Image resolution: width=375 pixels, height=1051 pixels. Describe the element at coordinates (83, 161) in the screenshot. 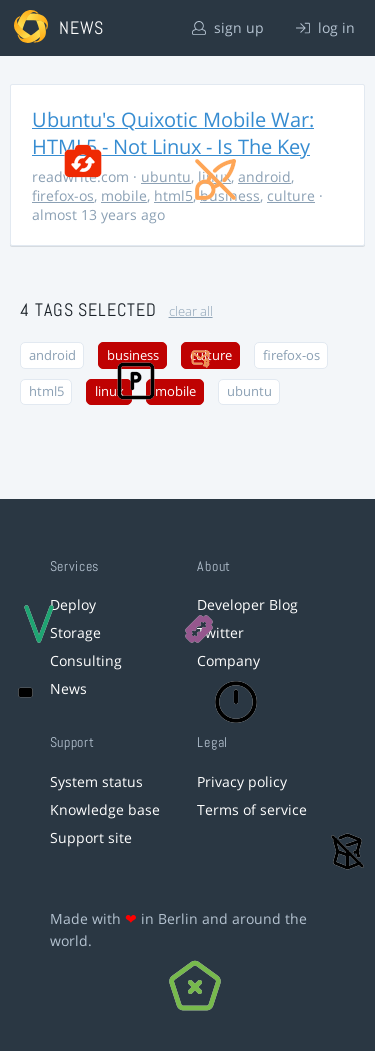

I see `switch between front and rear camera` at that location.